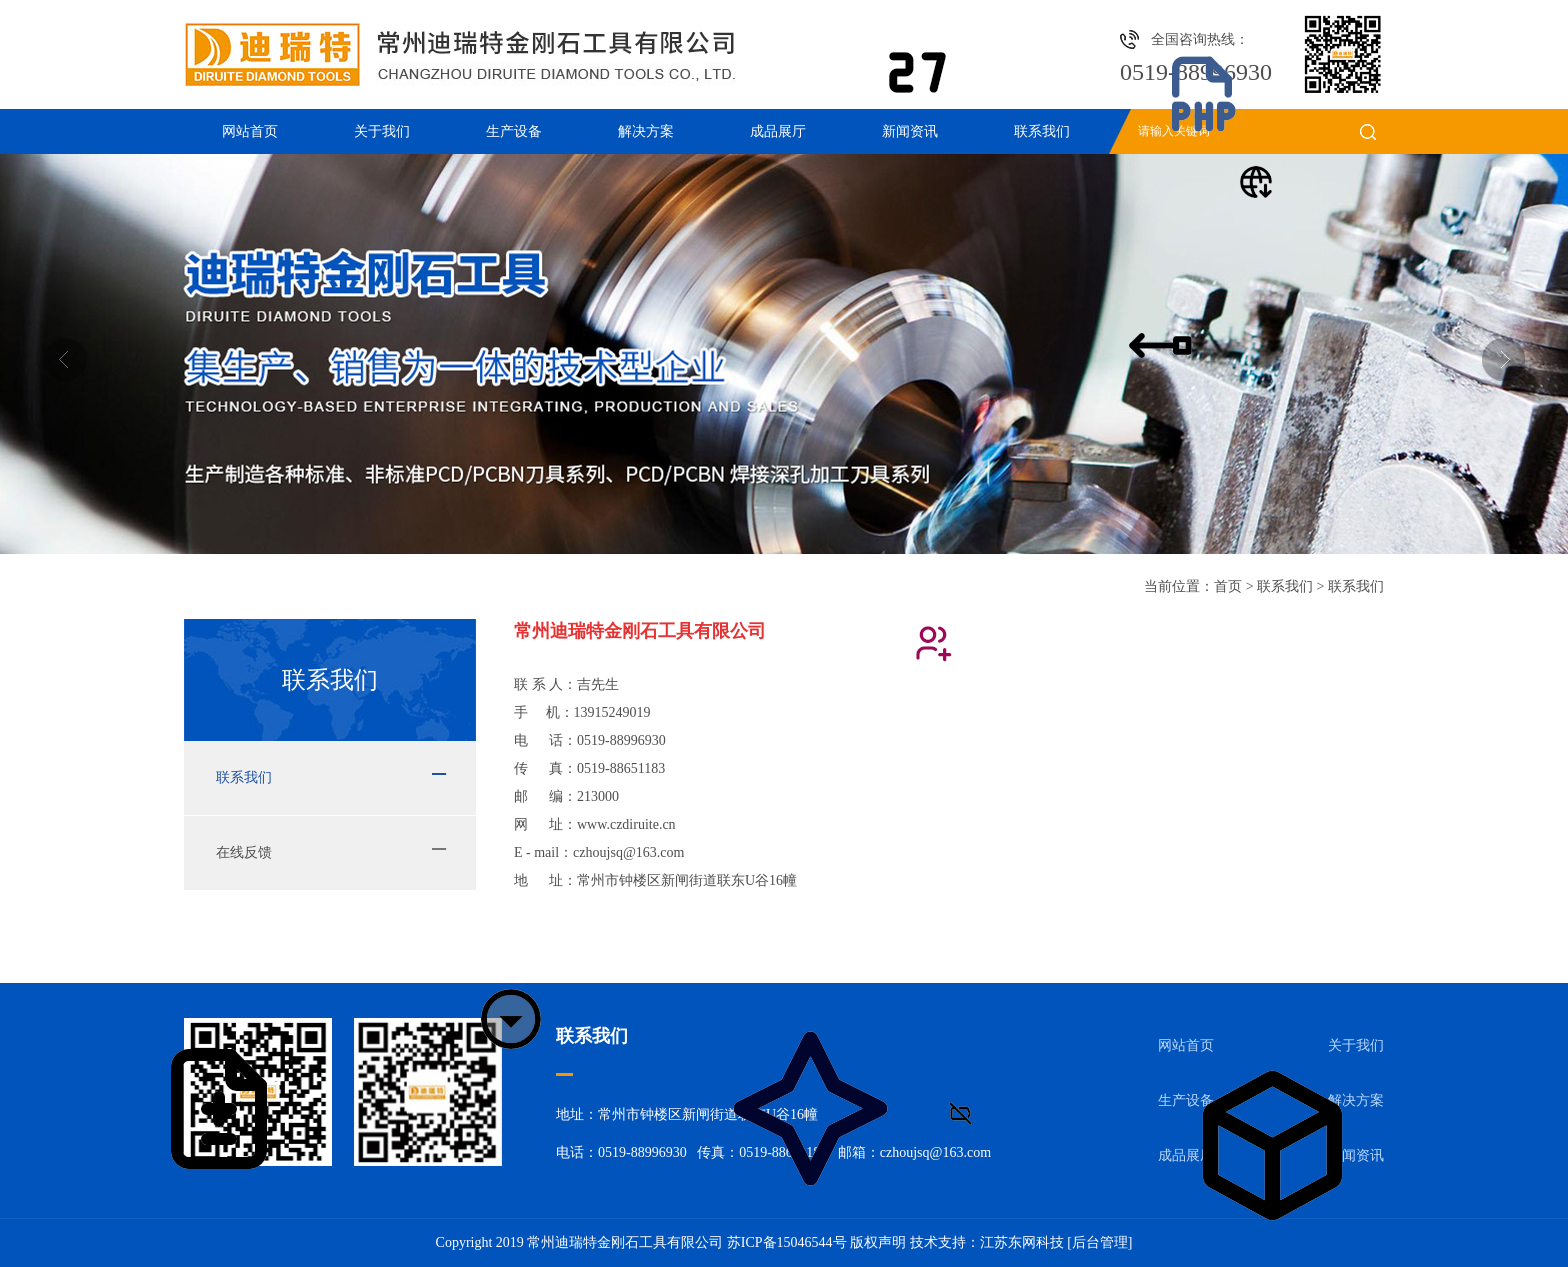 The image size is (1568, 1267). Describe the element at coordinates (810, 1108) in the screenshot. I see `add a sparkle or highlight effect` at that location.